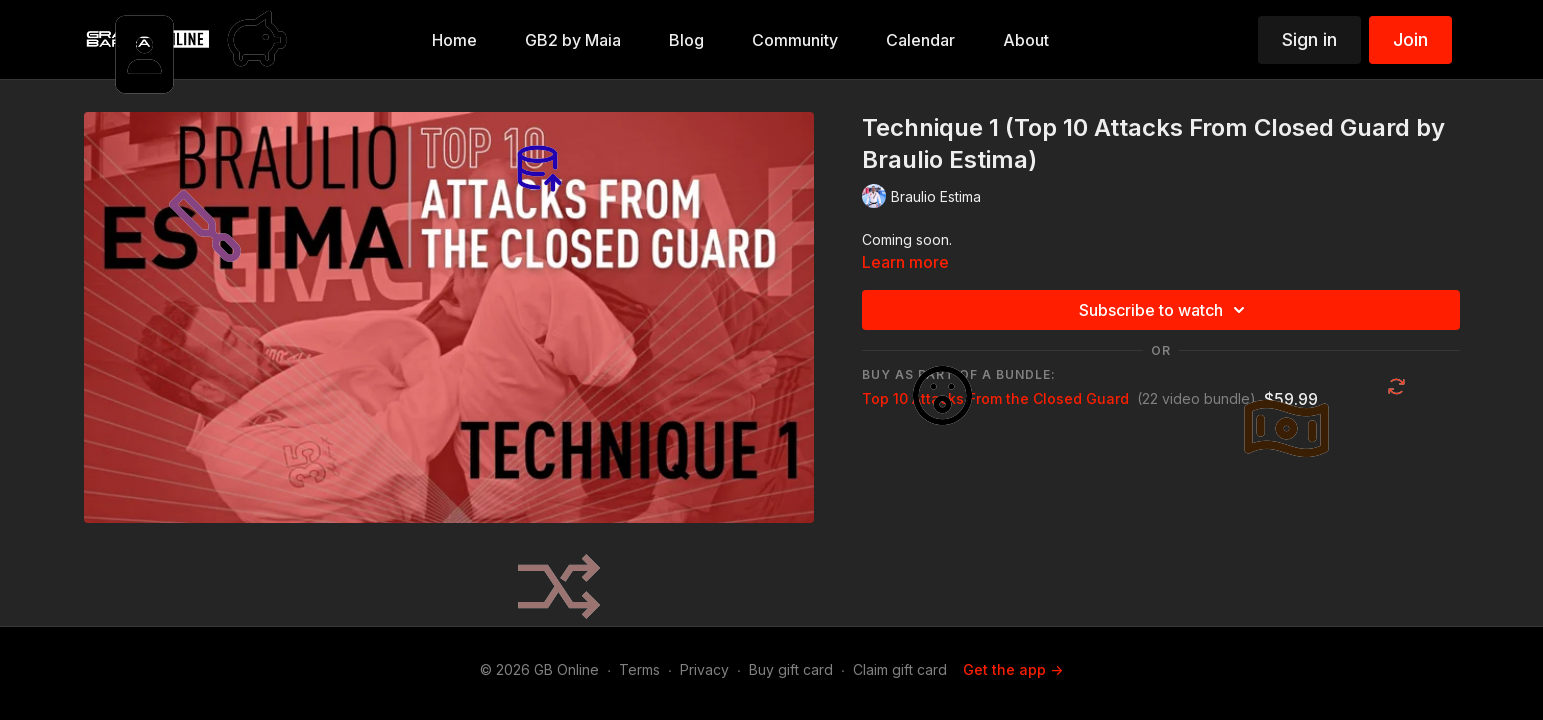 The image size is (1543, 720). I want to click on view currency or payment options, so click(1286, 428).